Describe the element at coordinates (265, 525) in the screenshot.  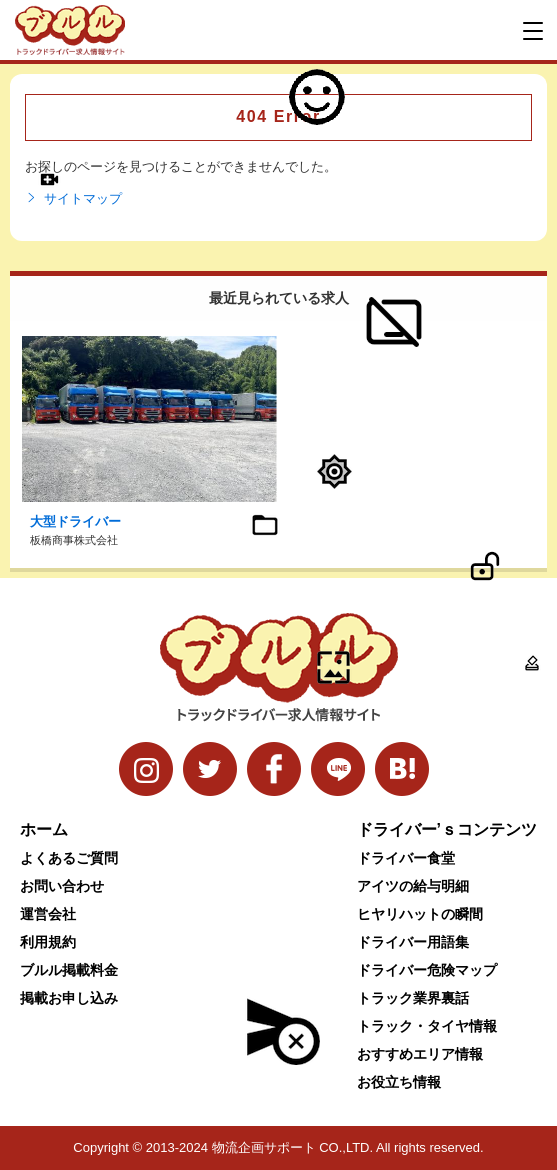
I see `open a folder to view its contents` at that location.